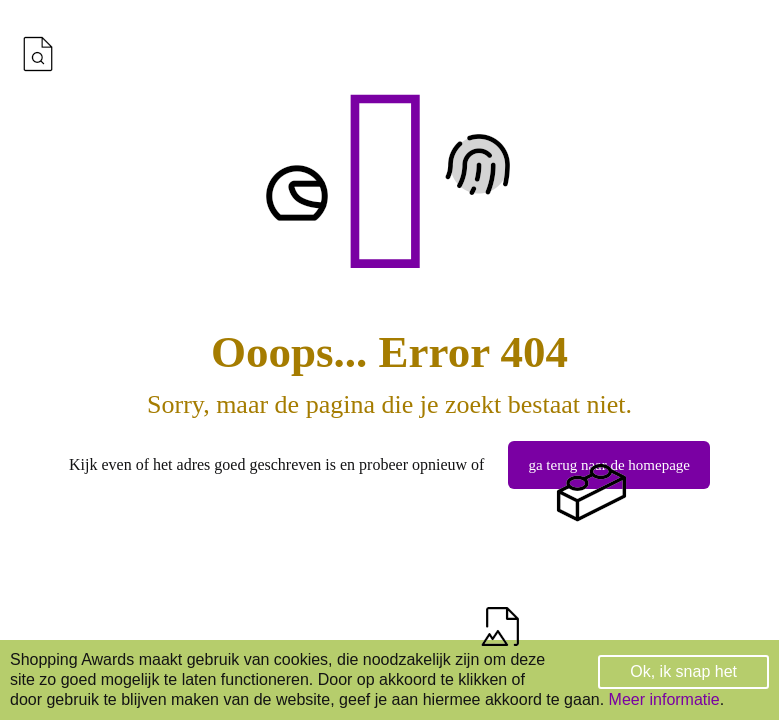 The width and height of the screenshot is (779, 720). I want to click on access building blocks or modular components, so click(591, 491).